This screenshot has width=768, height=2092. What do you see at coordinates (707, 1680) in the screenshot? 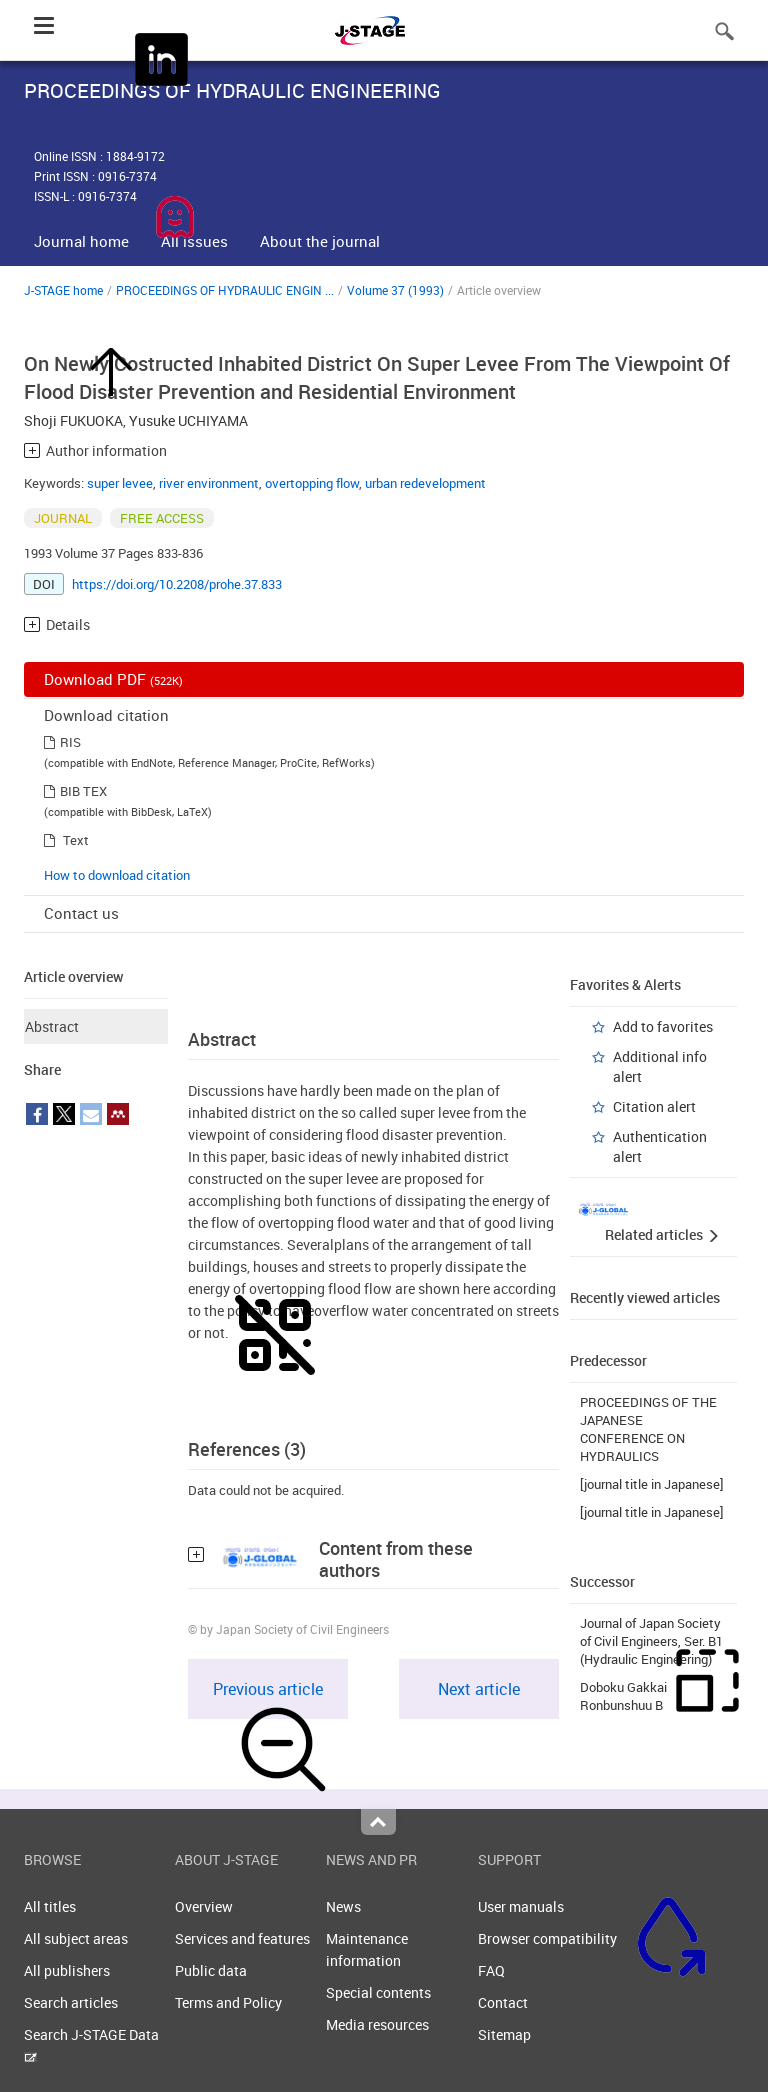
I see `resize a window or element` at bounding box center [707, 1680].